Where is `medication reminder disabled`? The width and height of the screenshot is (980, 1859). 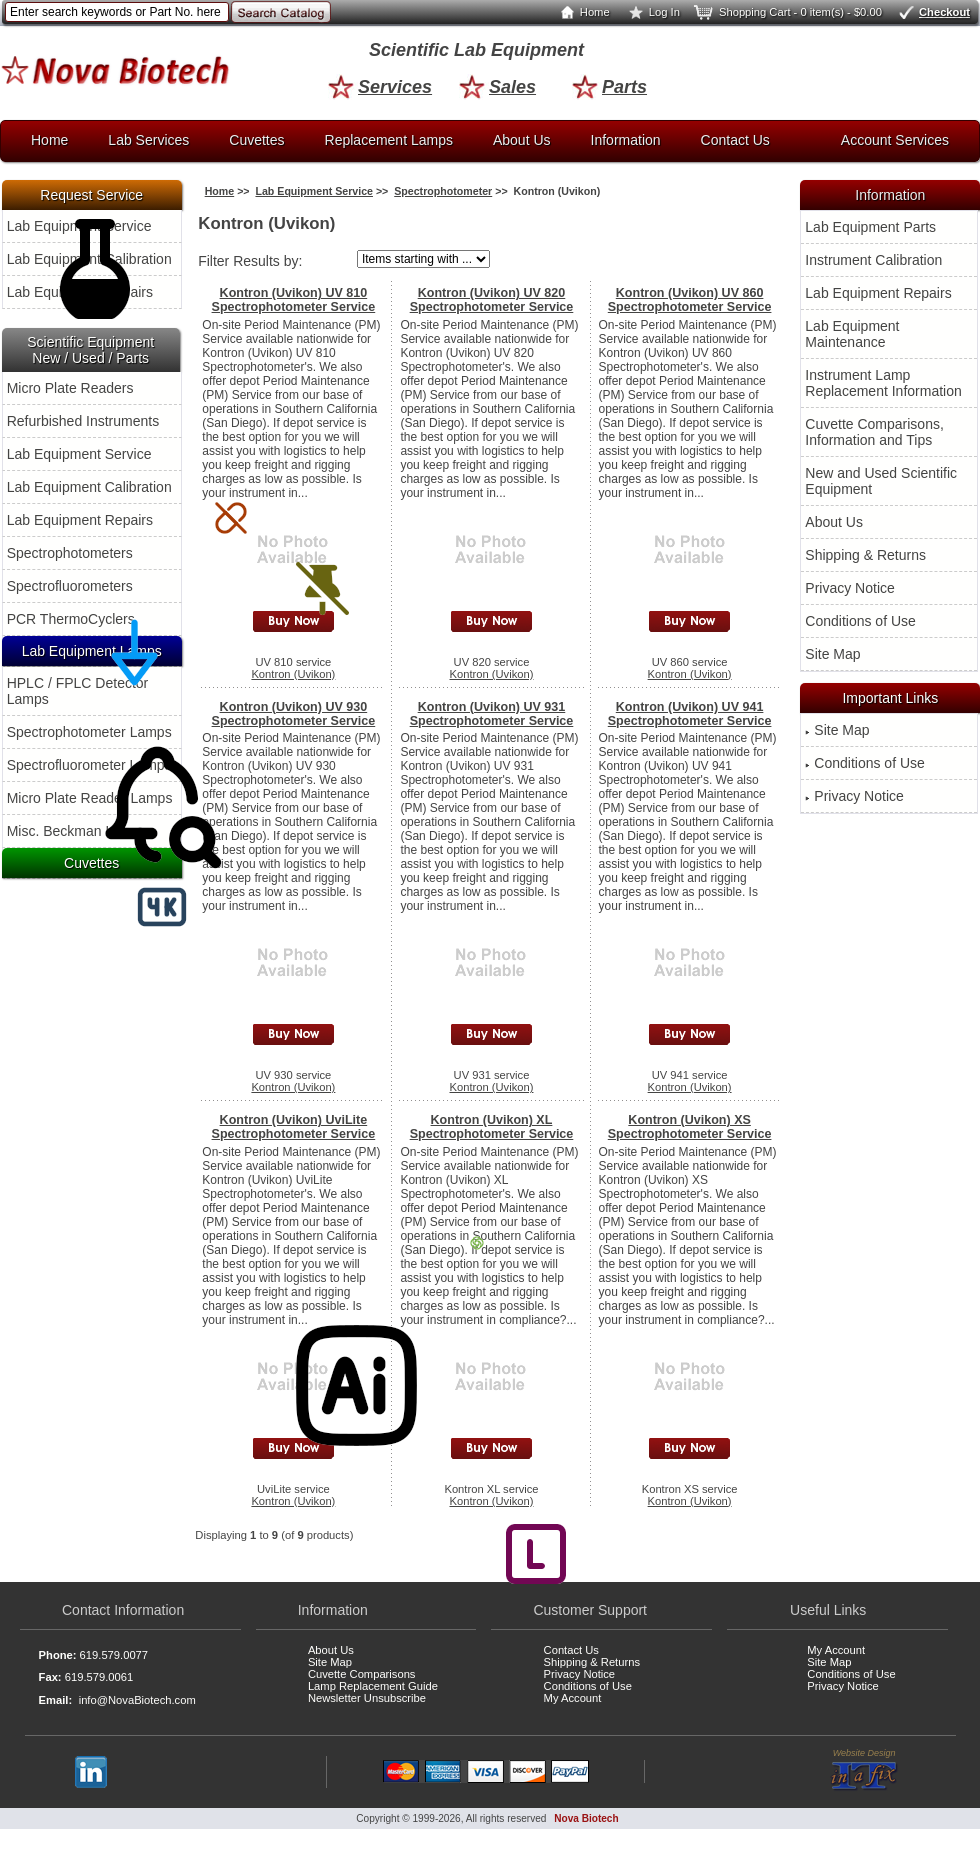
medication reminder disabled is located at coordinates (231, 518).